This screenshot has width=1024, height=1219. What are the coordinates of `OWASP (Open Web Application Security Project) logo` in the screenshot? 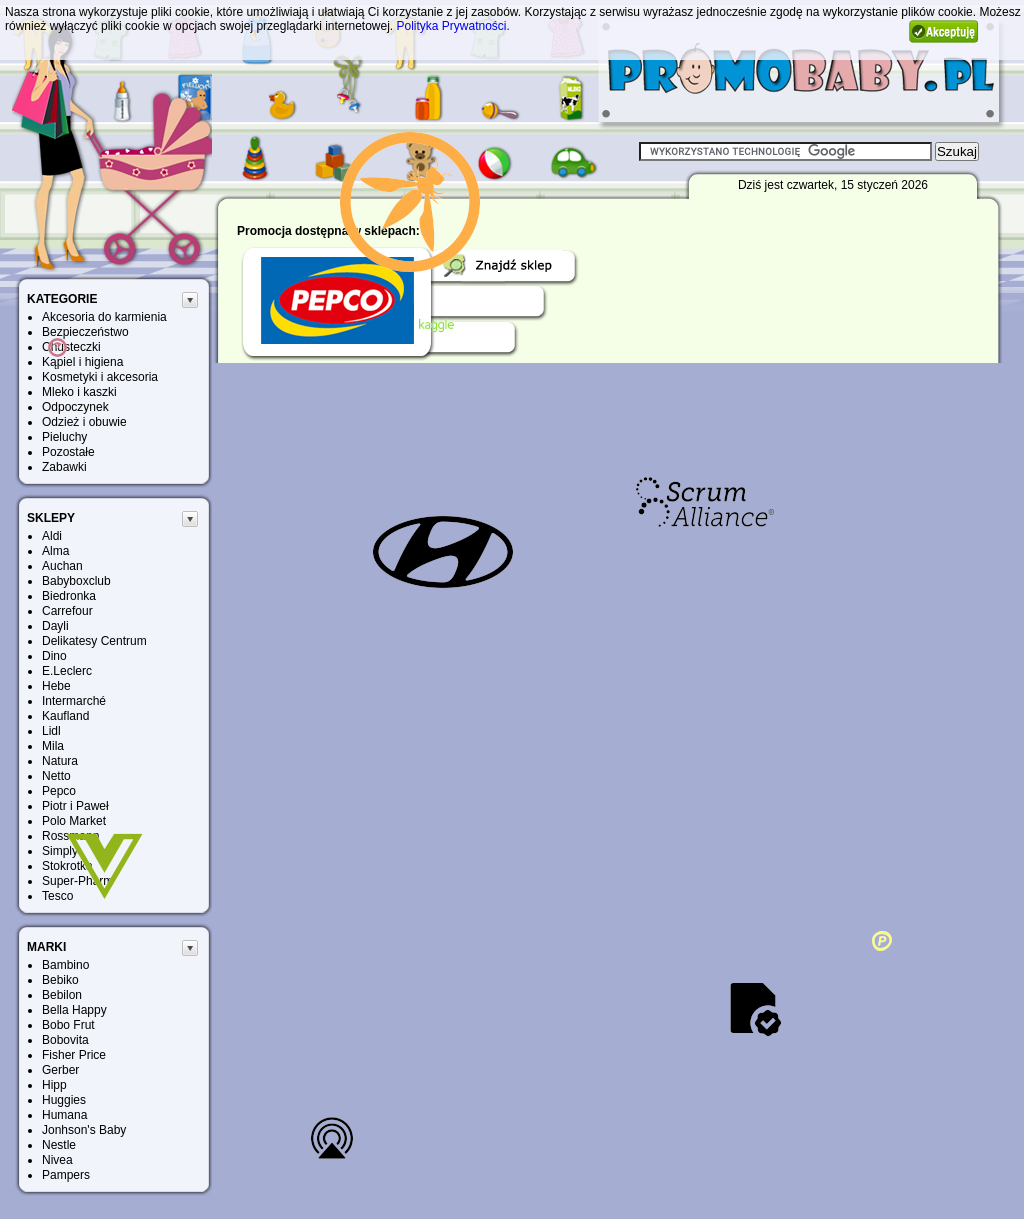 It's located at (410, 202).